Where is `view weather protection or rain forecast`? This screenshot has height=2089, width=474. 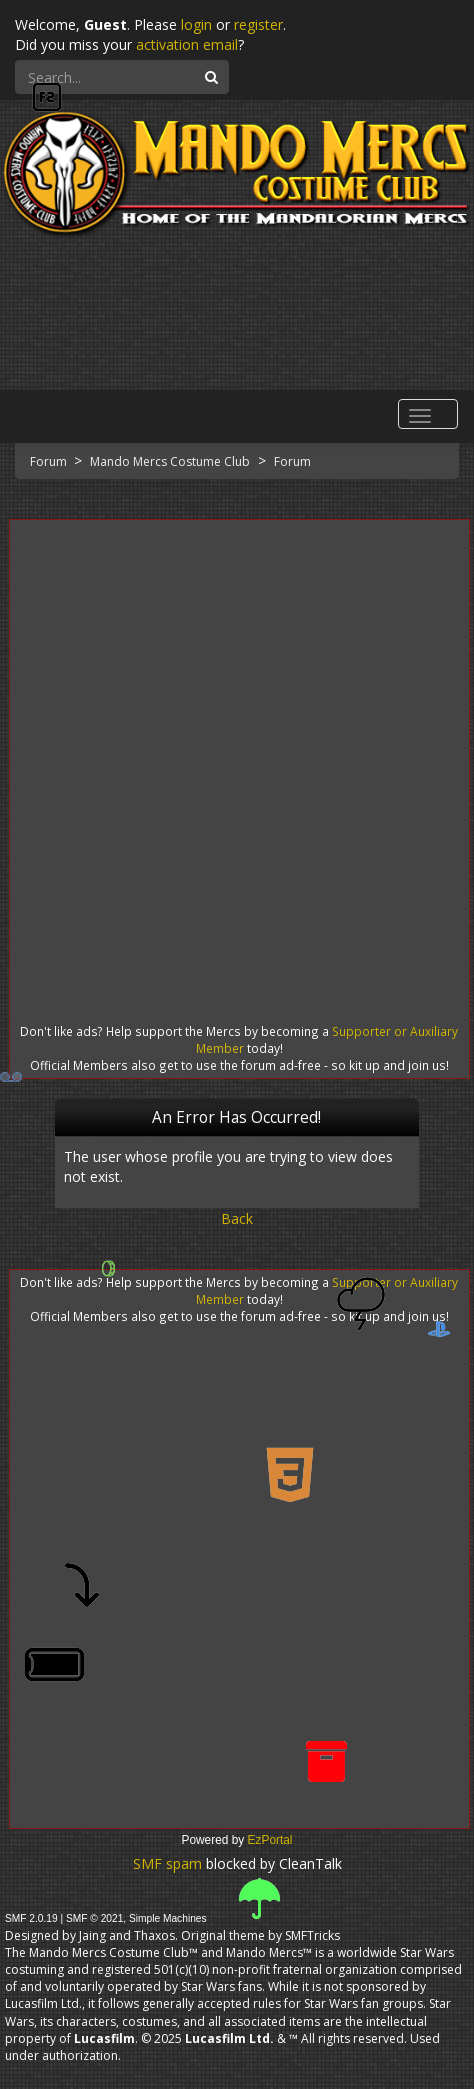 view weather protection or rain forecast is located at coordinates (259, 1898).